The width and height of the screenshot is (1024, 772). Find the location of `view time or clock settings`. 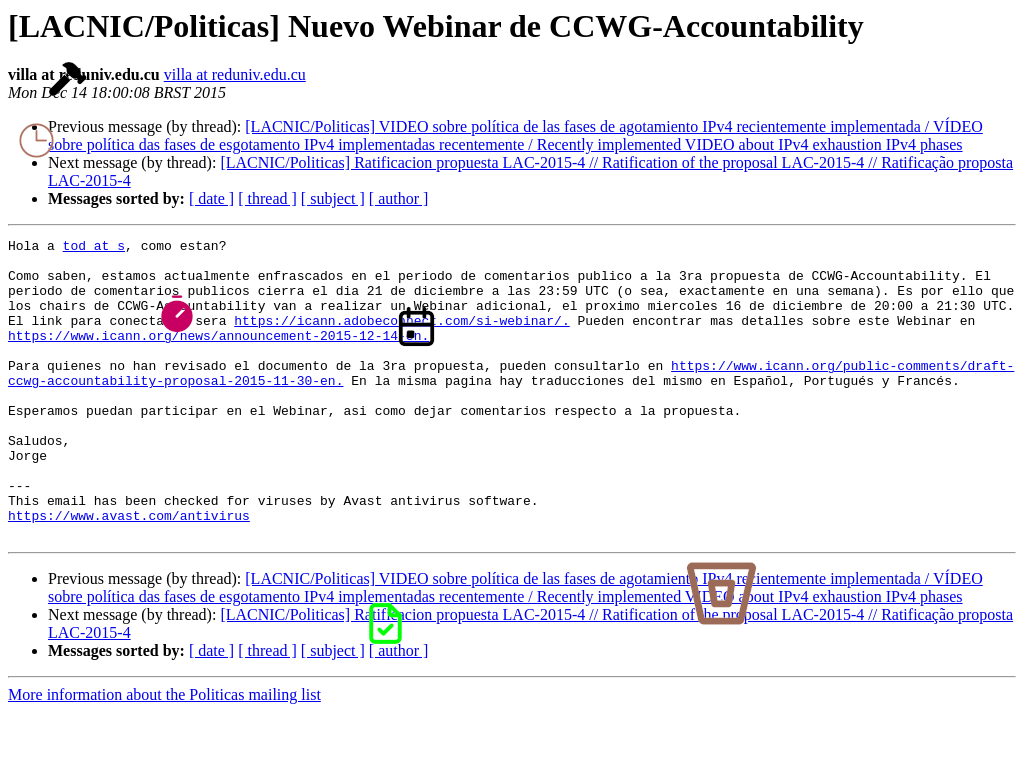

view time or clock settings is located at coordinates (36, 140).